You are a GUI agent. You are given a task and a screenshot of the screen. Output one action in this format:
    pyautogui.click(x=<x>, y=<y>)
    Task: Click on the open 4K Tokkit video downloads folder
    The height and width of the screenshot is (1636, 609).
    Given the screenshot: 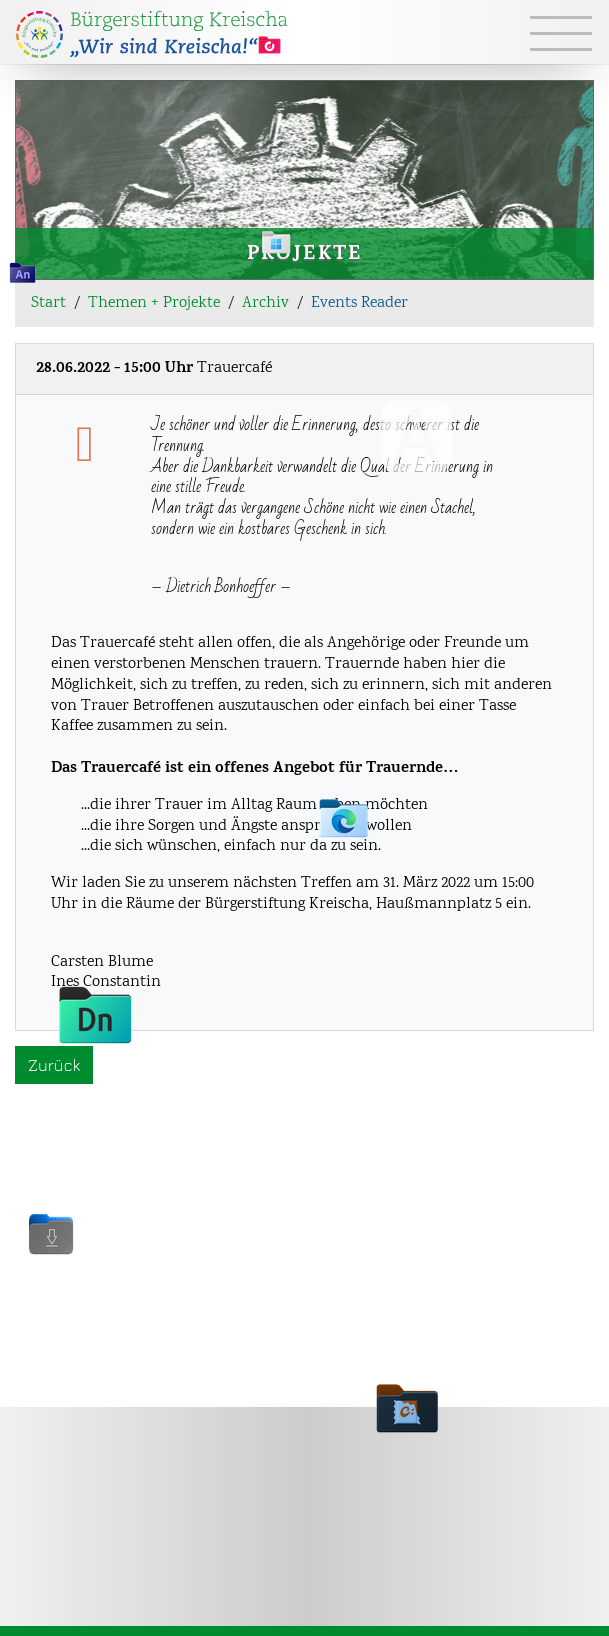 What is the action you would take?
    pyautogui.click(x=269, y=45)
    